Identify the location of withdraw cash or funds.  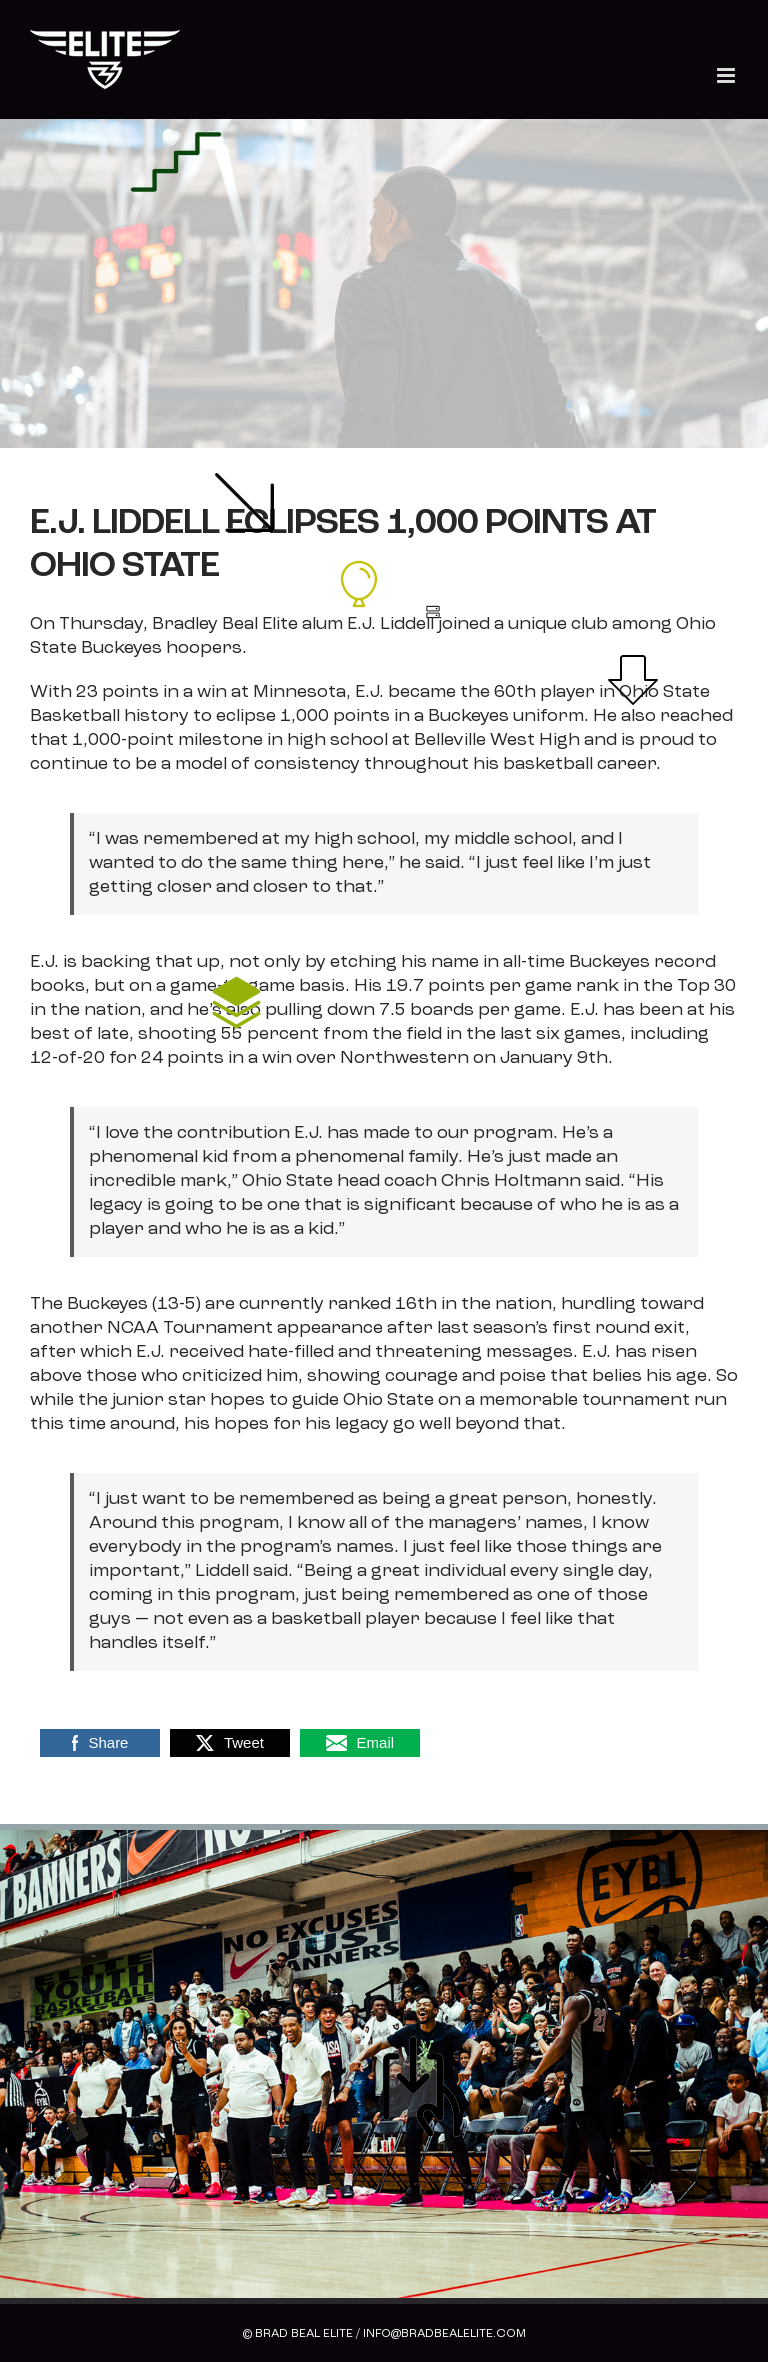
(416, 2086).